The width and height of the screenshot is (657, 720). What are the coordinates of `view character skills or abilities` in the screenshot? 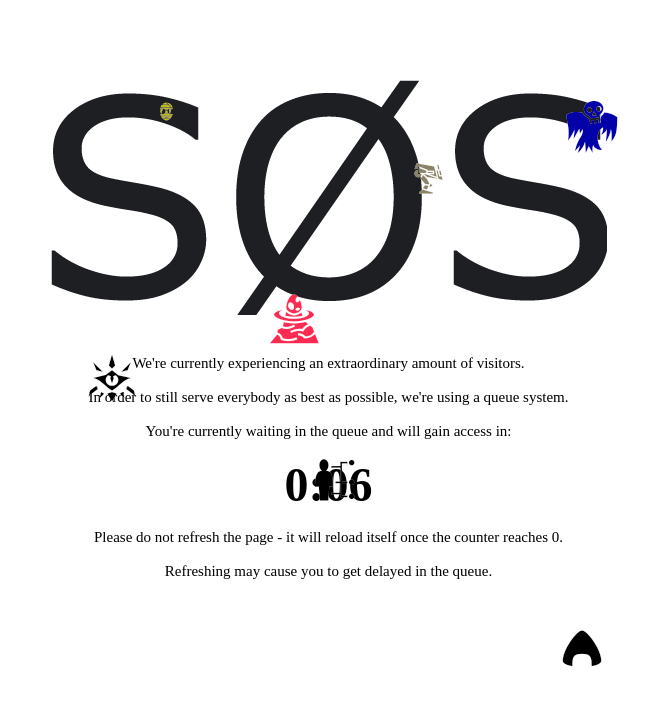 It's located at (335, 479).